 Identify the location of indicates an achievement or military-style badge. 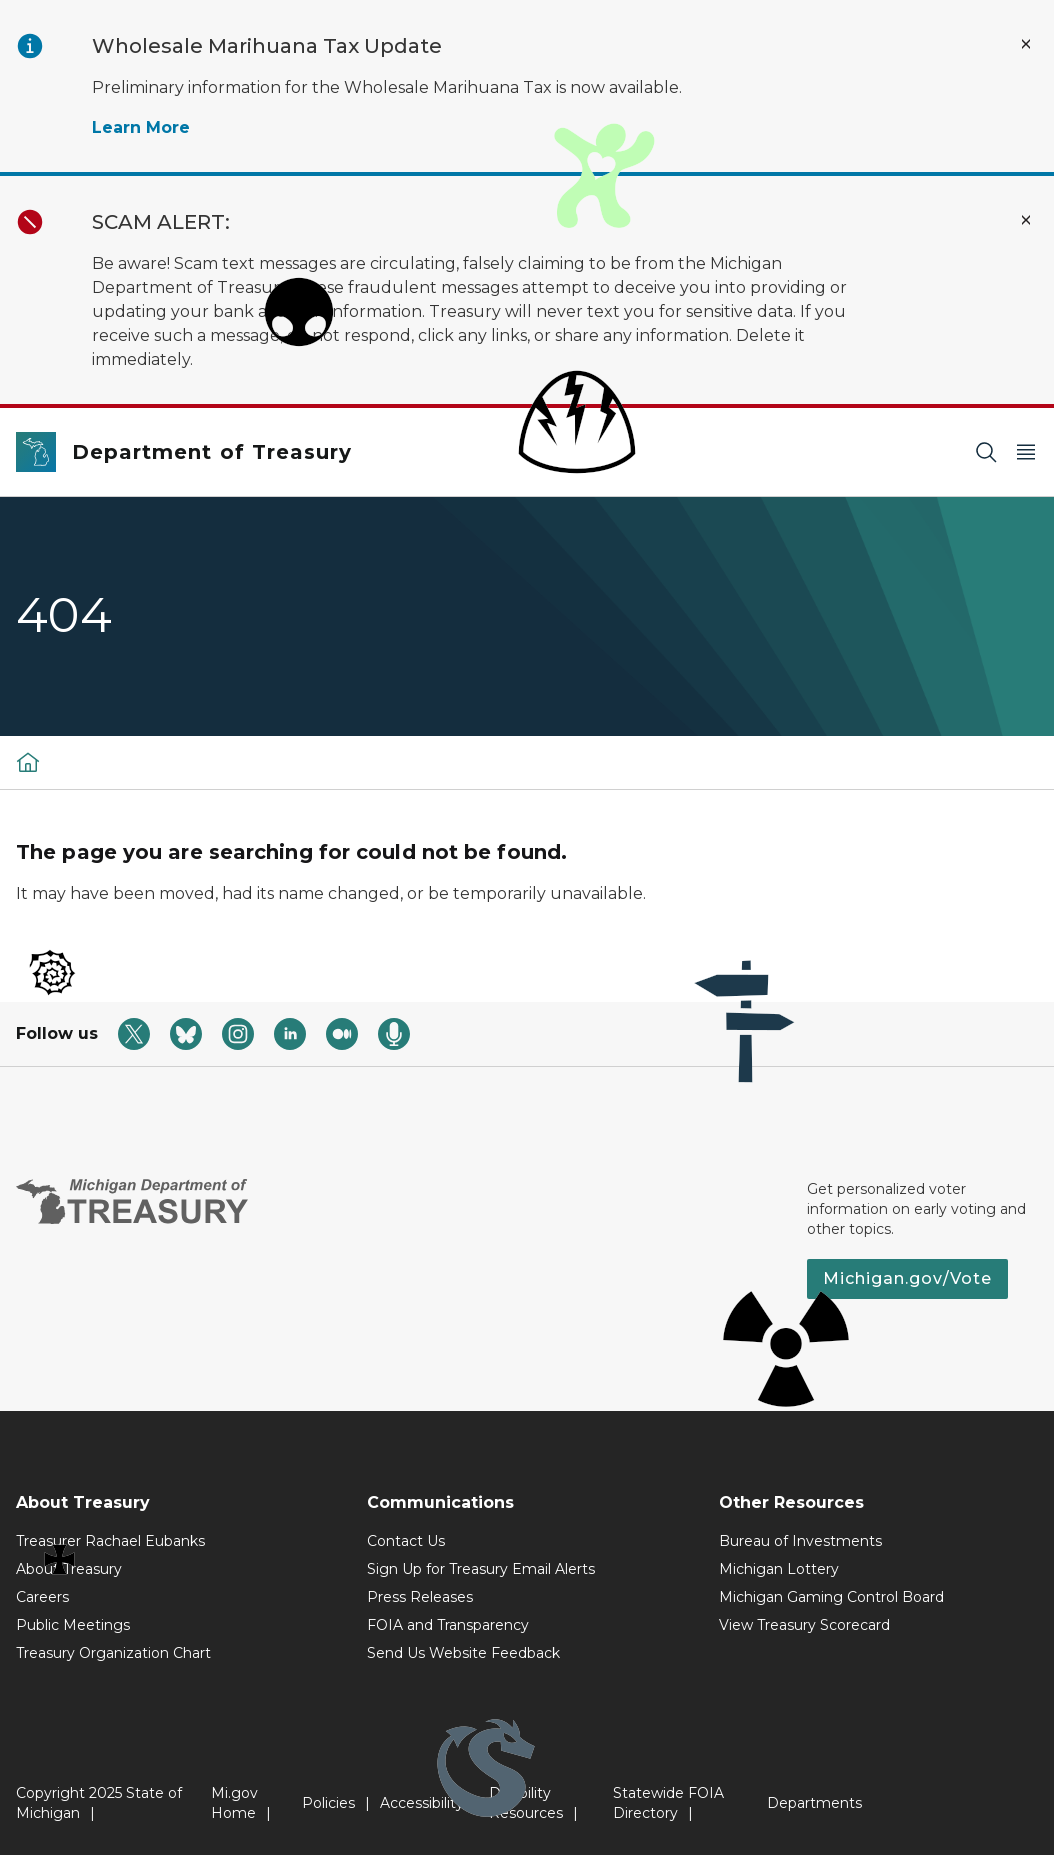
(59, 1559).